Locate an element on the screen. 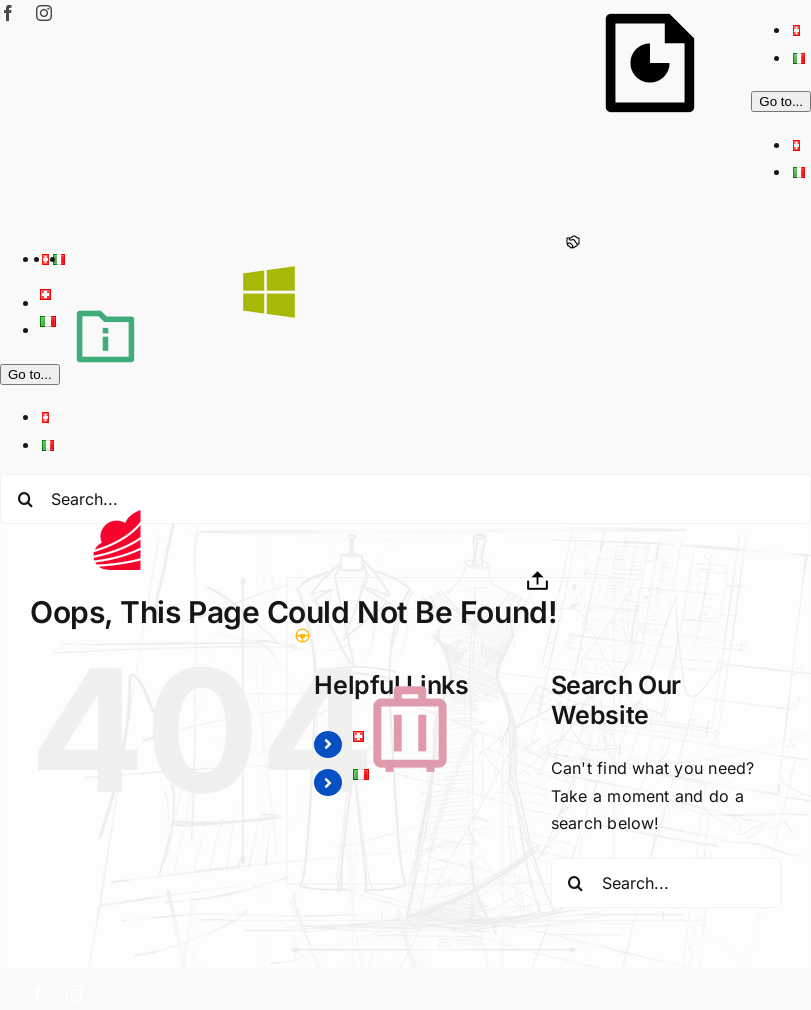 Image resolution: width=811 pixels, height=1010 pixels. view document with chart data is located at coordinates (650, 63).